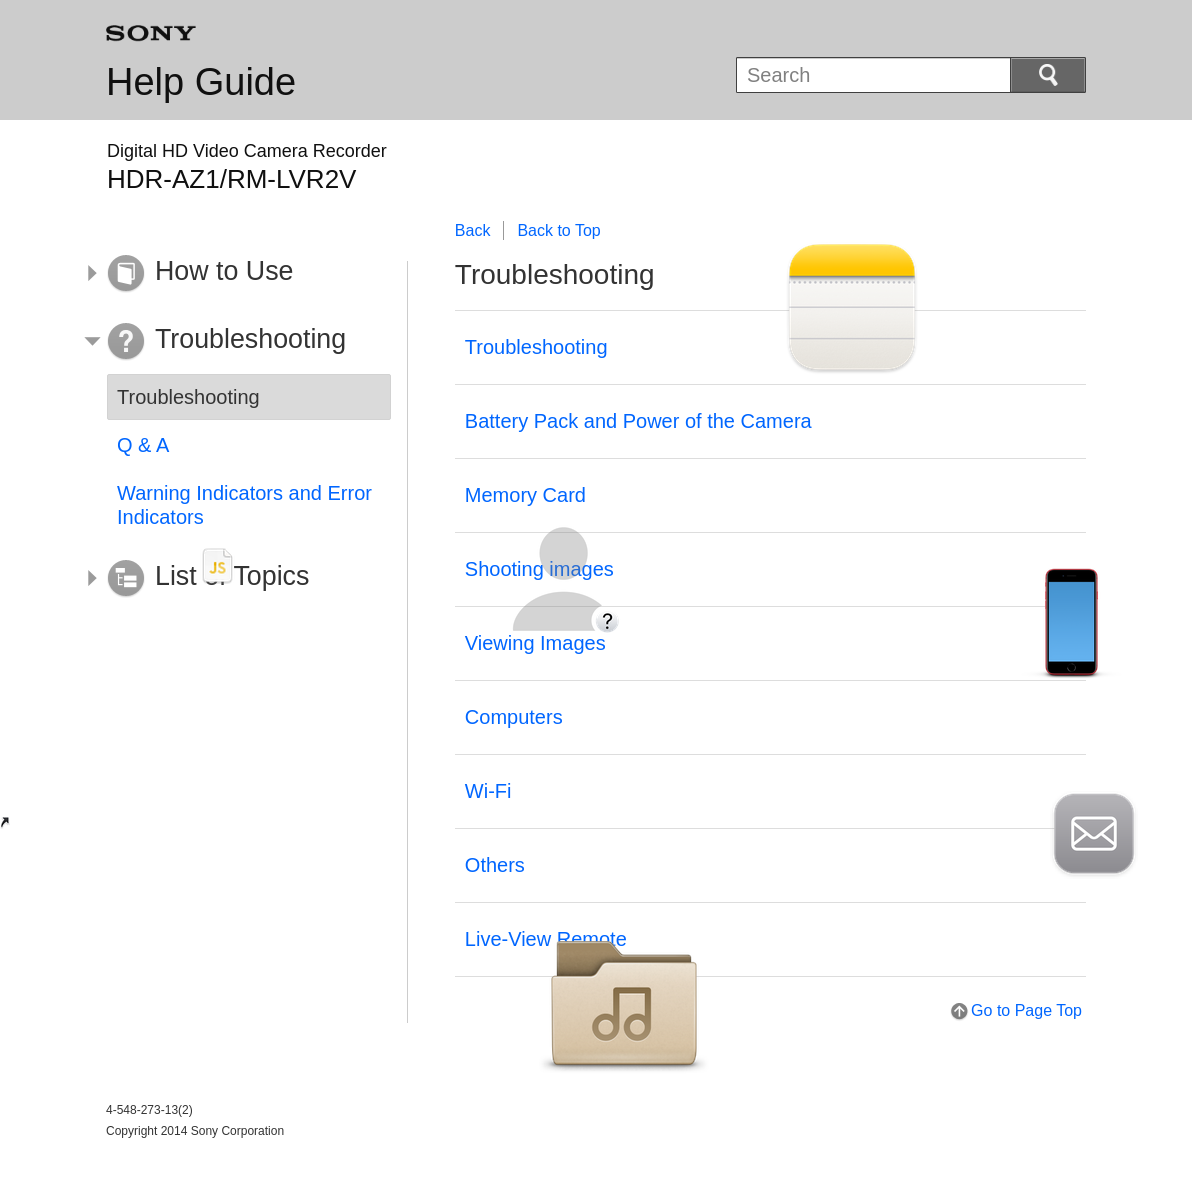 This screenshot has height=1188, width=1192. I want to click on indicates a file or folder alias/shortcut, so click(34, 794).